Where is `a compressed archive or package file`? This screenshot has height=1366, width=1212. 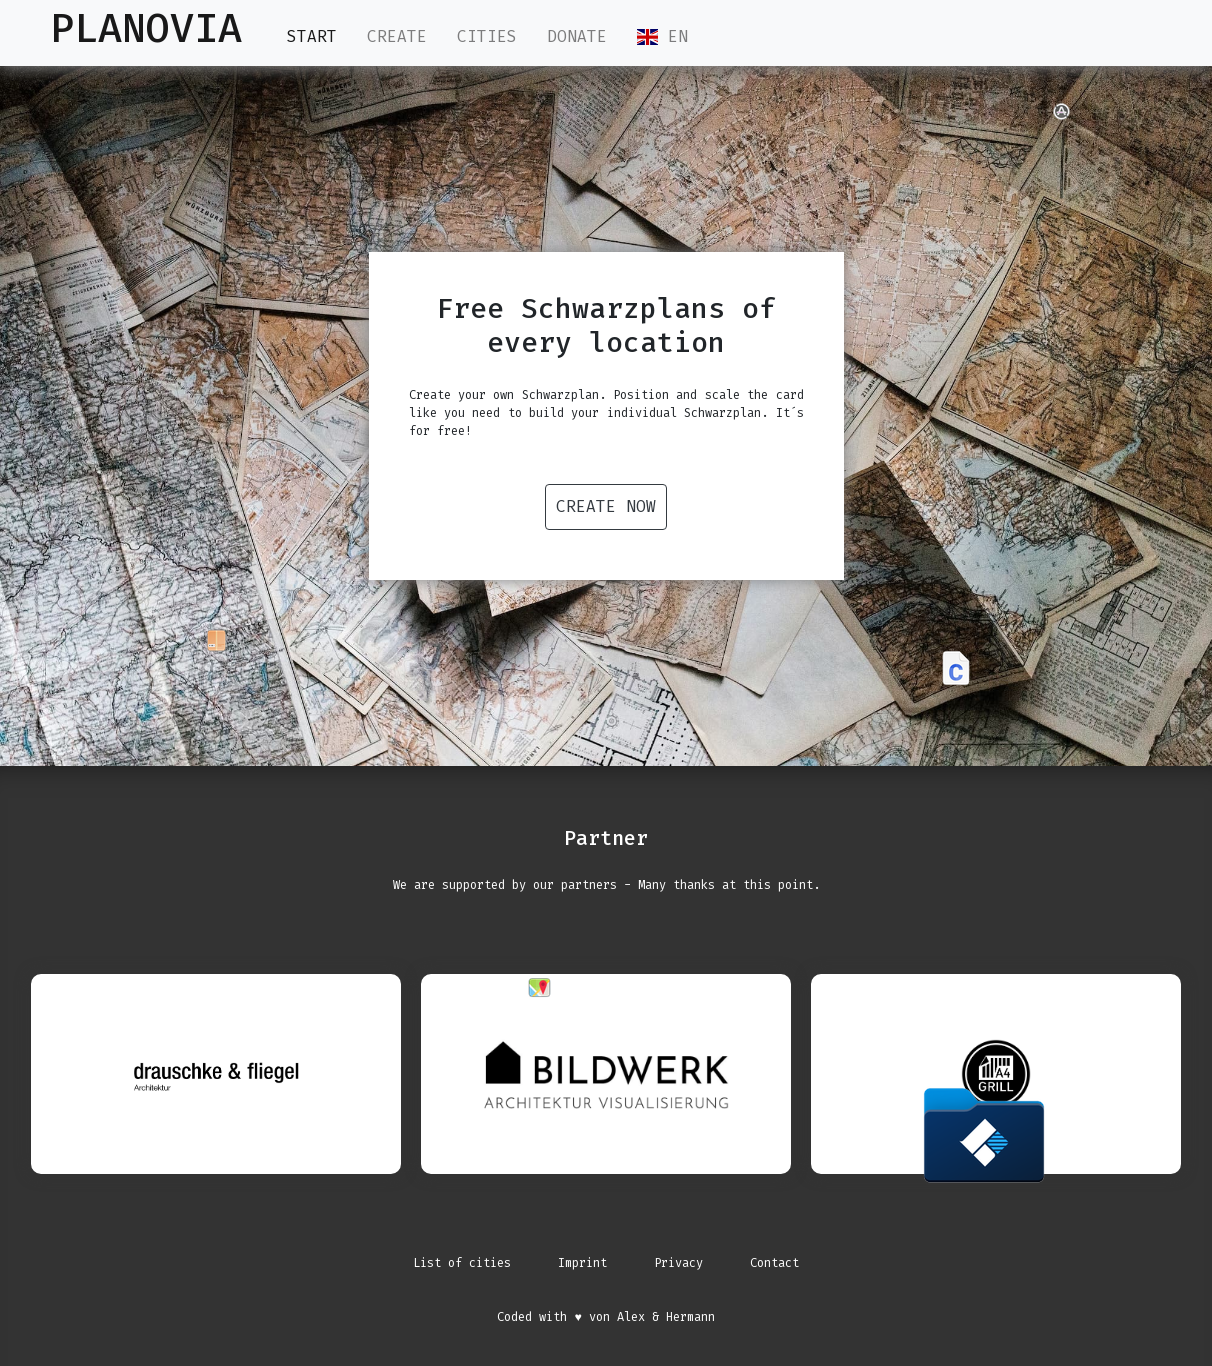 a compressed archive or package file is located at coordinates (216, 640).